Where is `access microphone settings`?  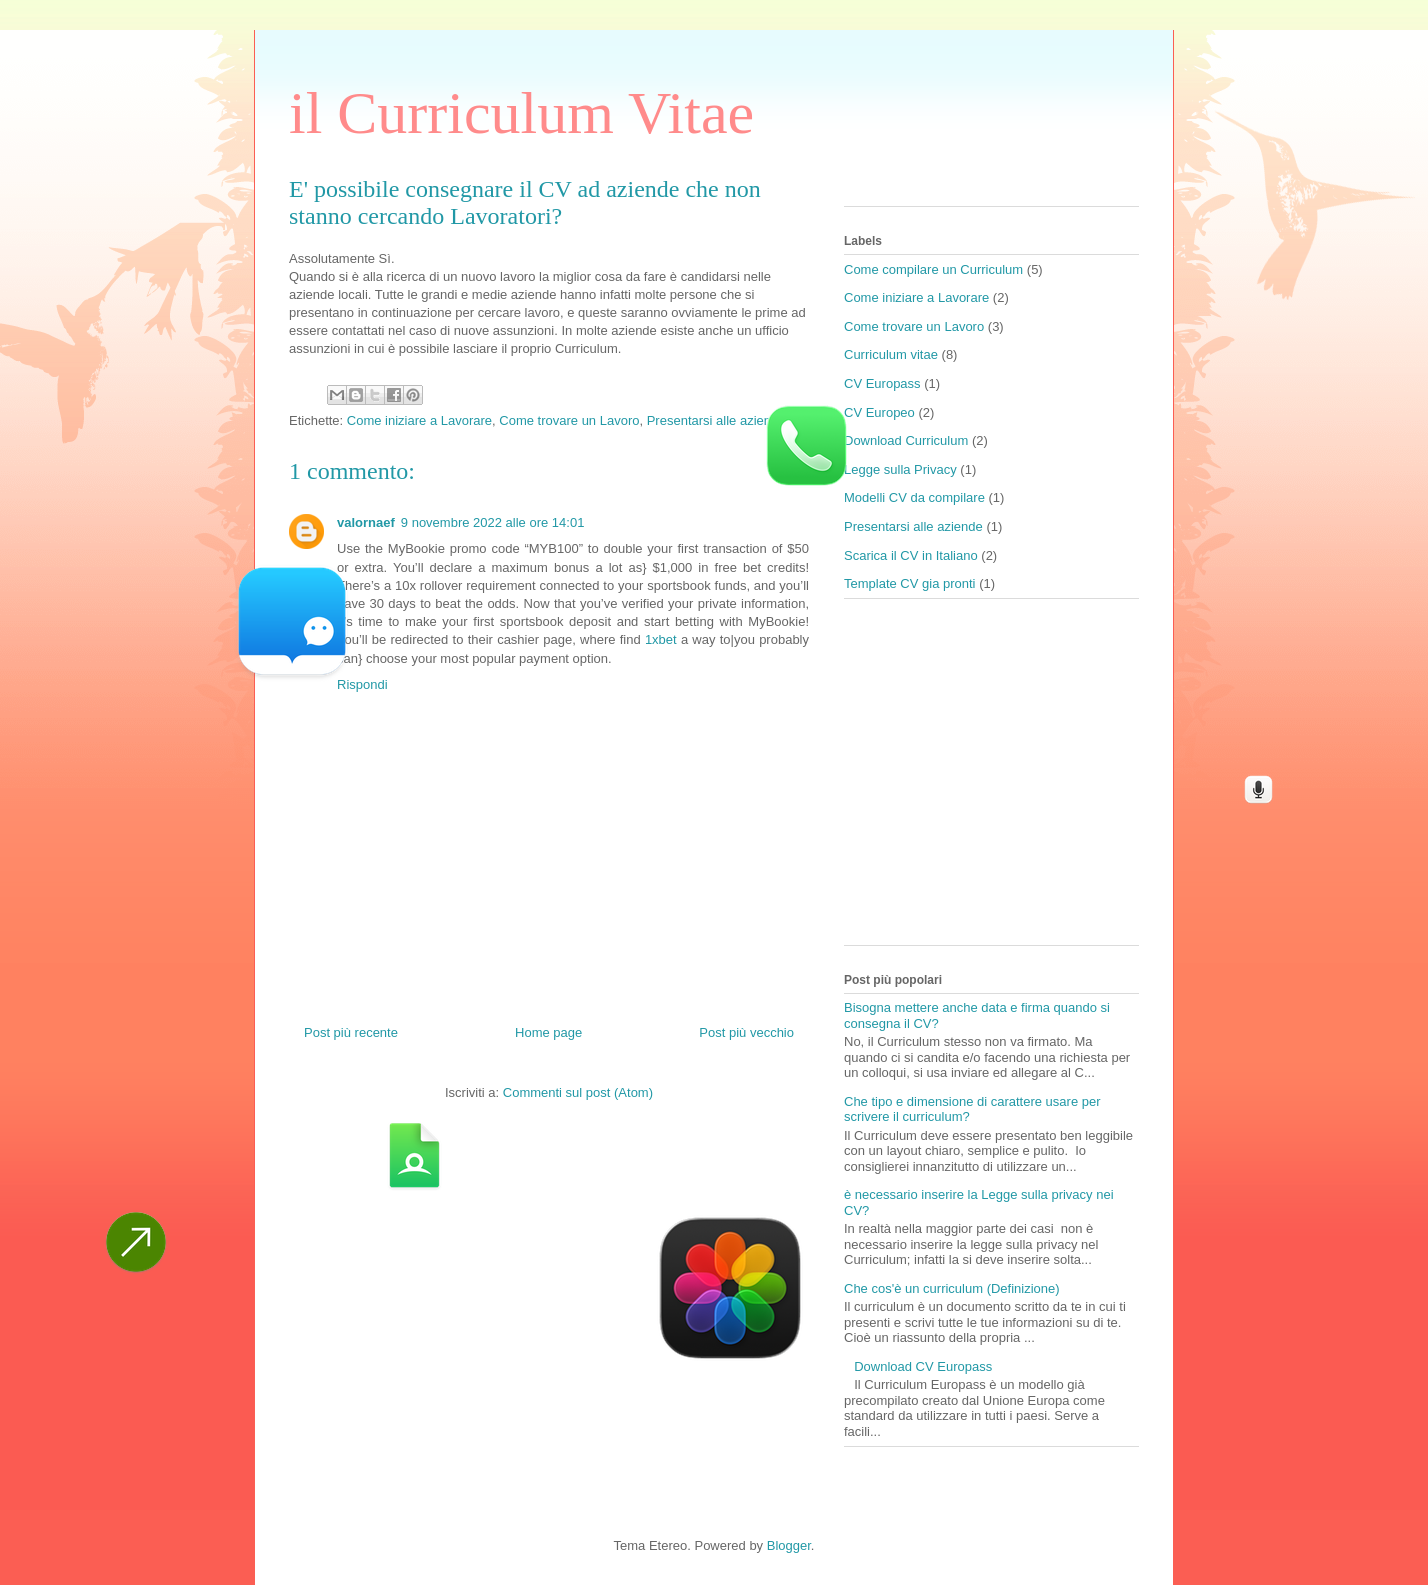 access microphone settings is located at coordinates (1258, 789).